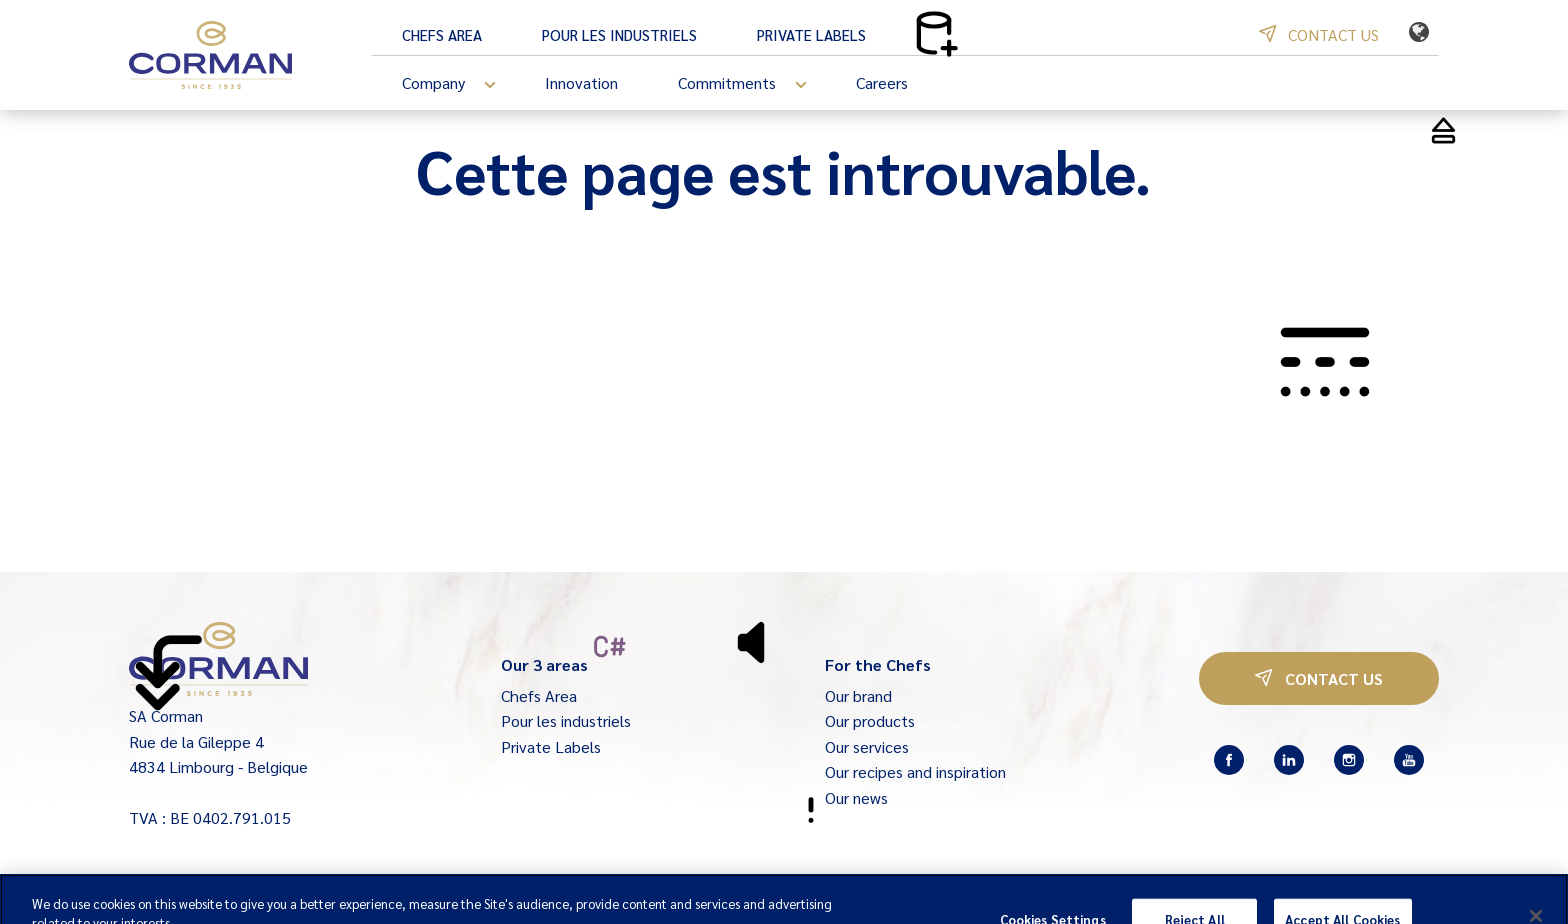 This screenshot has width=1568, height=924. I want to click on add a new database or storage container, so click(934, 33).